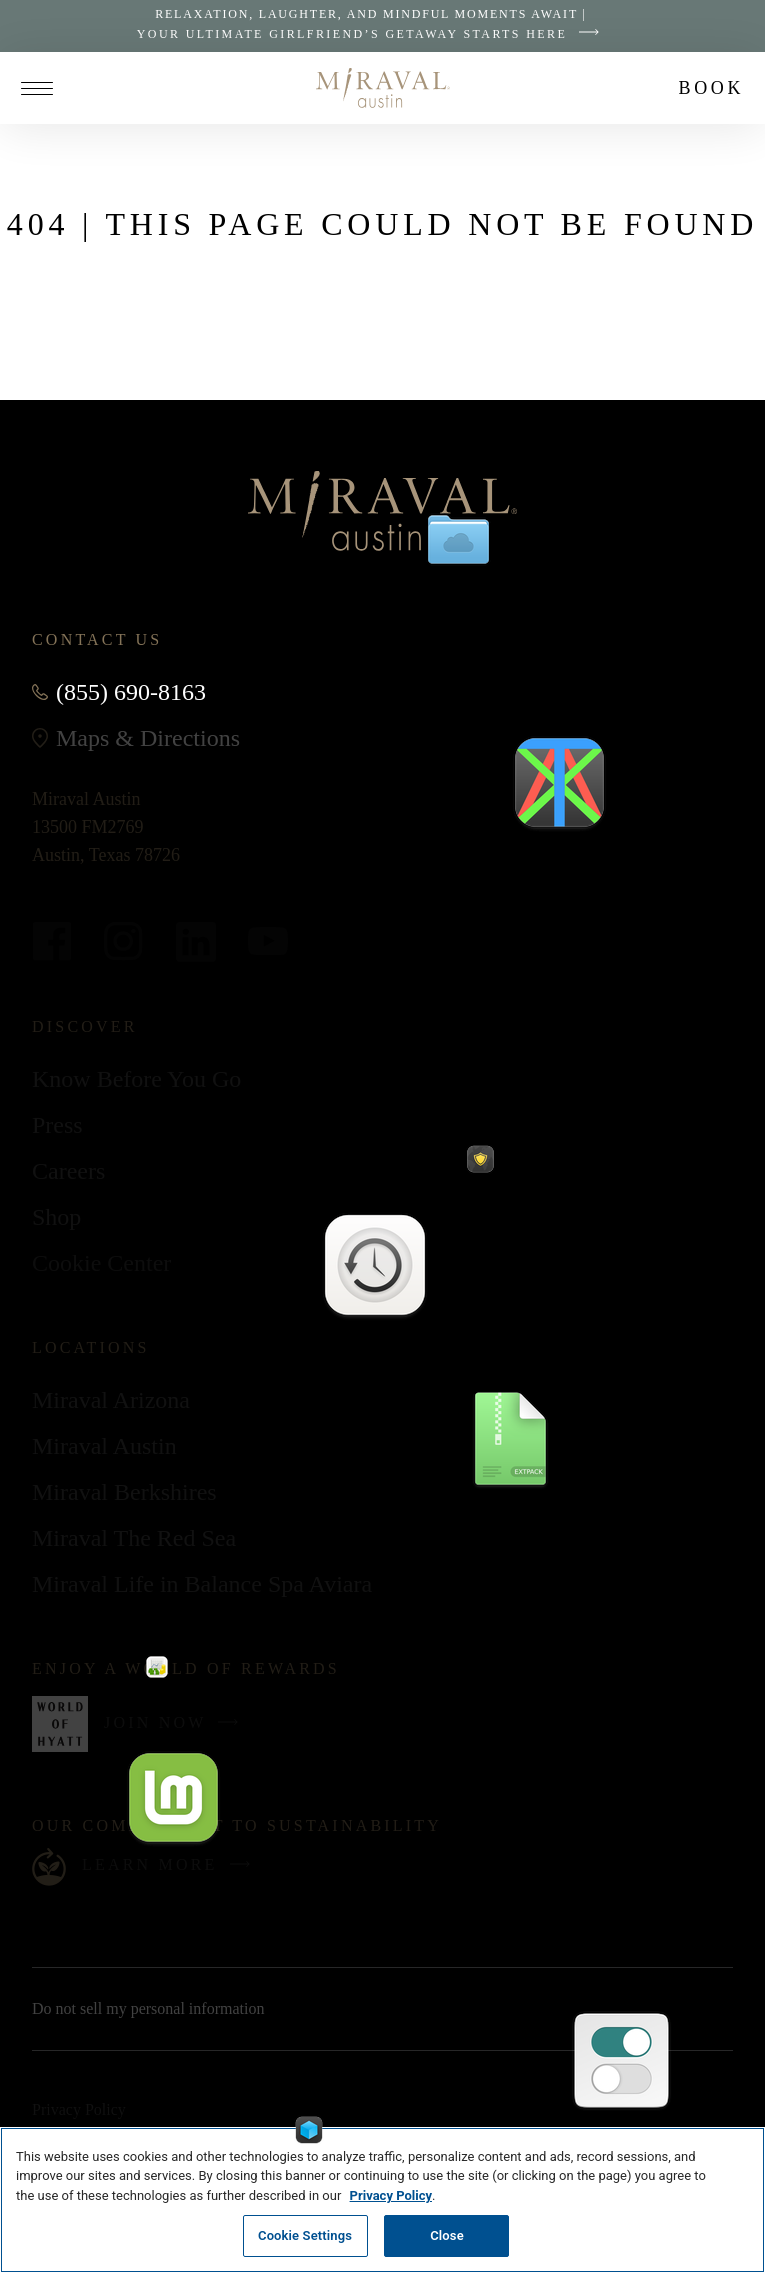 This screenshot has height=2273, width=765. Describe the element at coordinates (309, 2130) in the screenshot. I see `open awf application` at that location.